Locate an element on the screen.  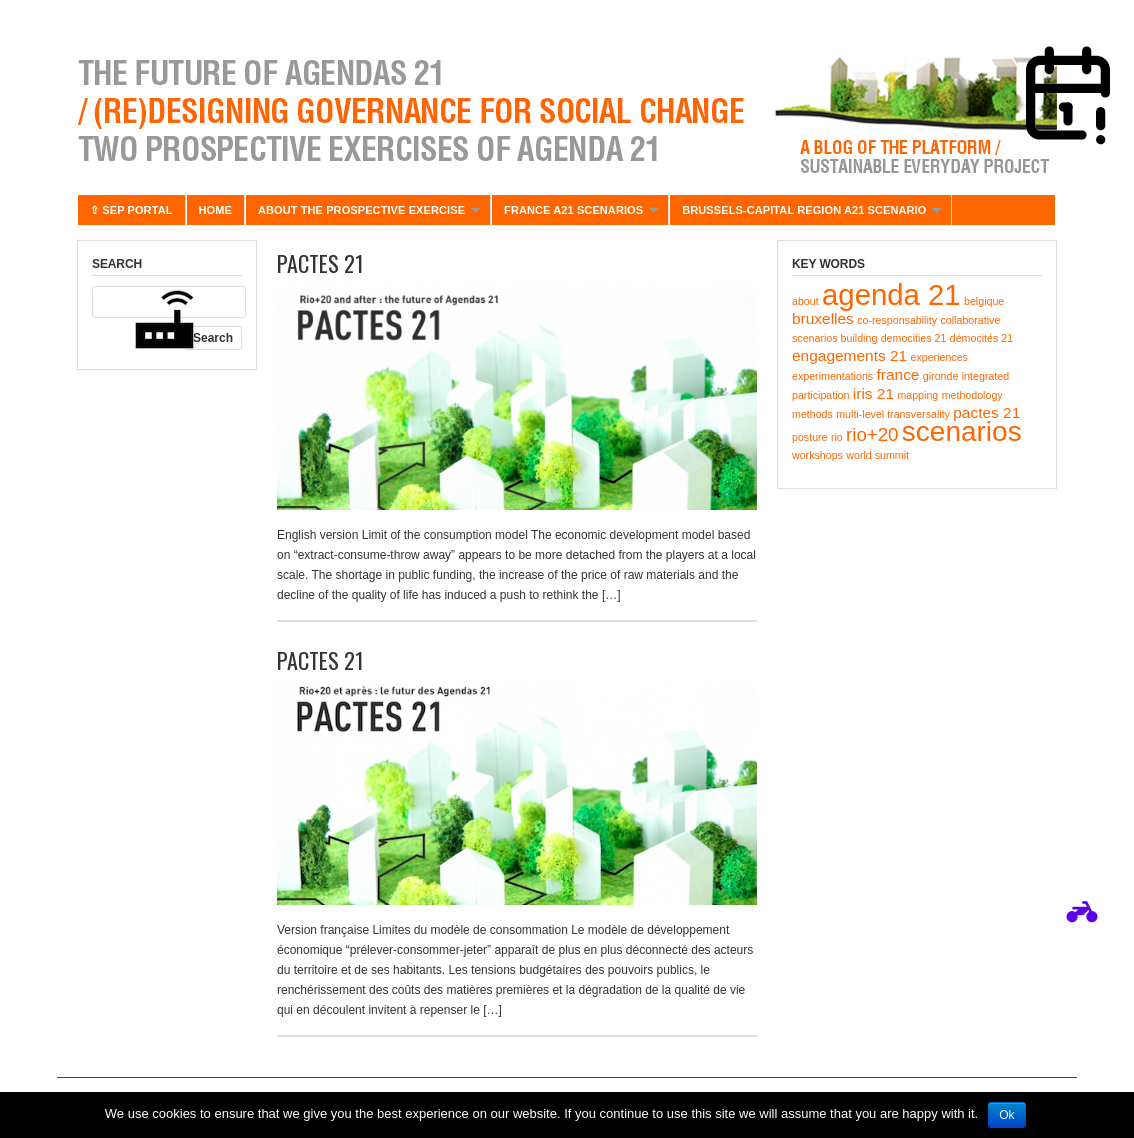
calendar event requiring attention is located at coordinates (1068, 93).